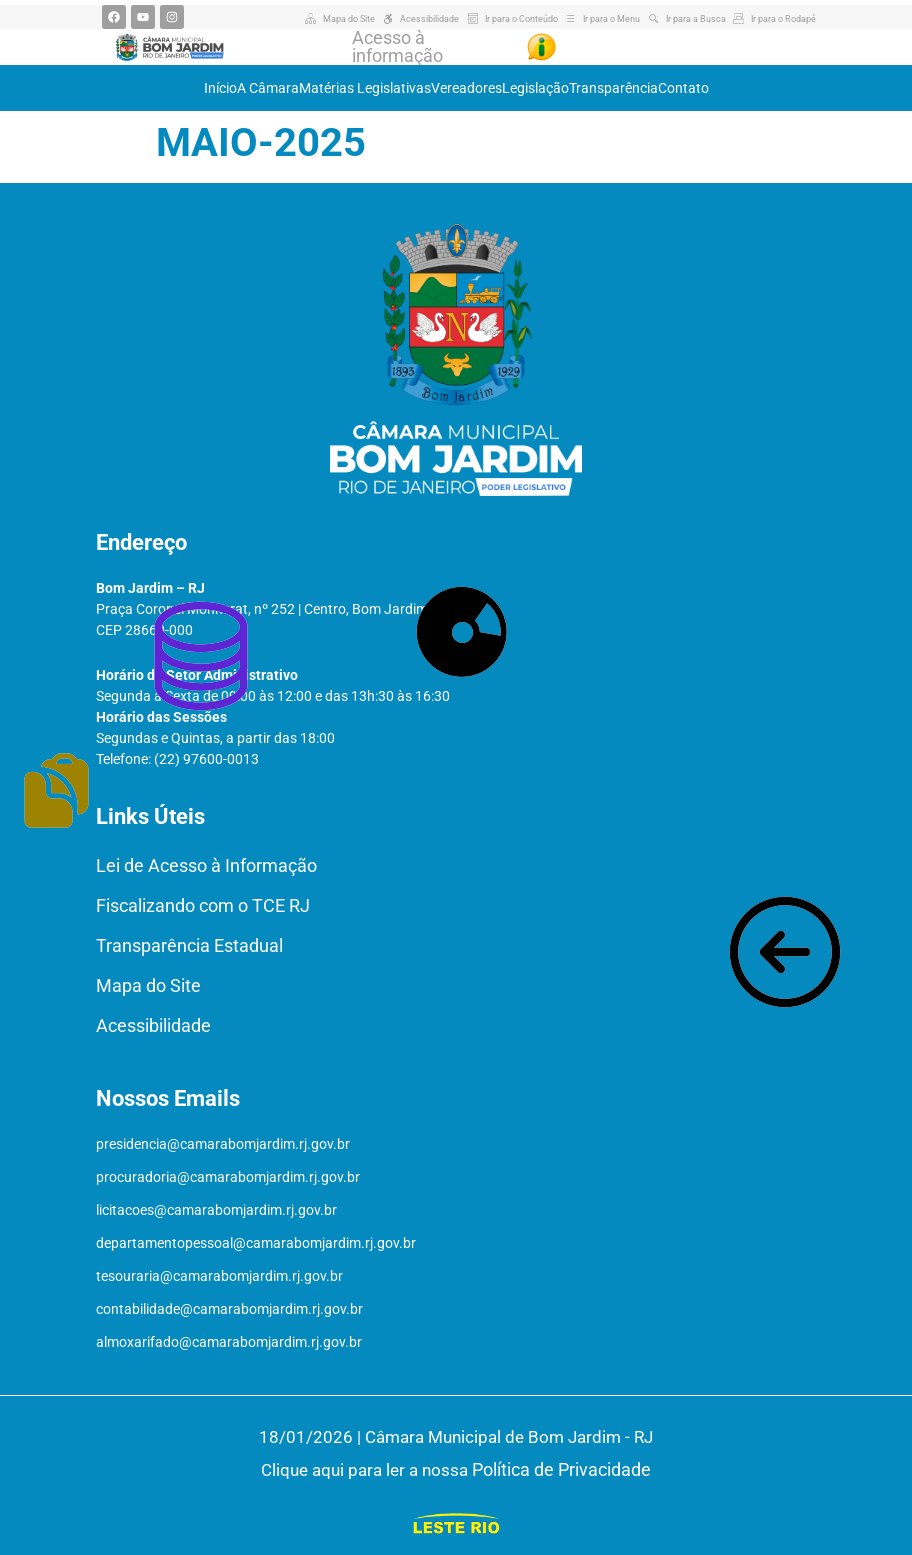 This screenshot has width=912, height=1555. I want to click on go back to the previous screen, so click(785, 952).